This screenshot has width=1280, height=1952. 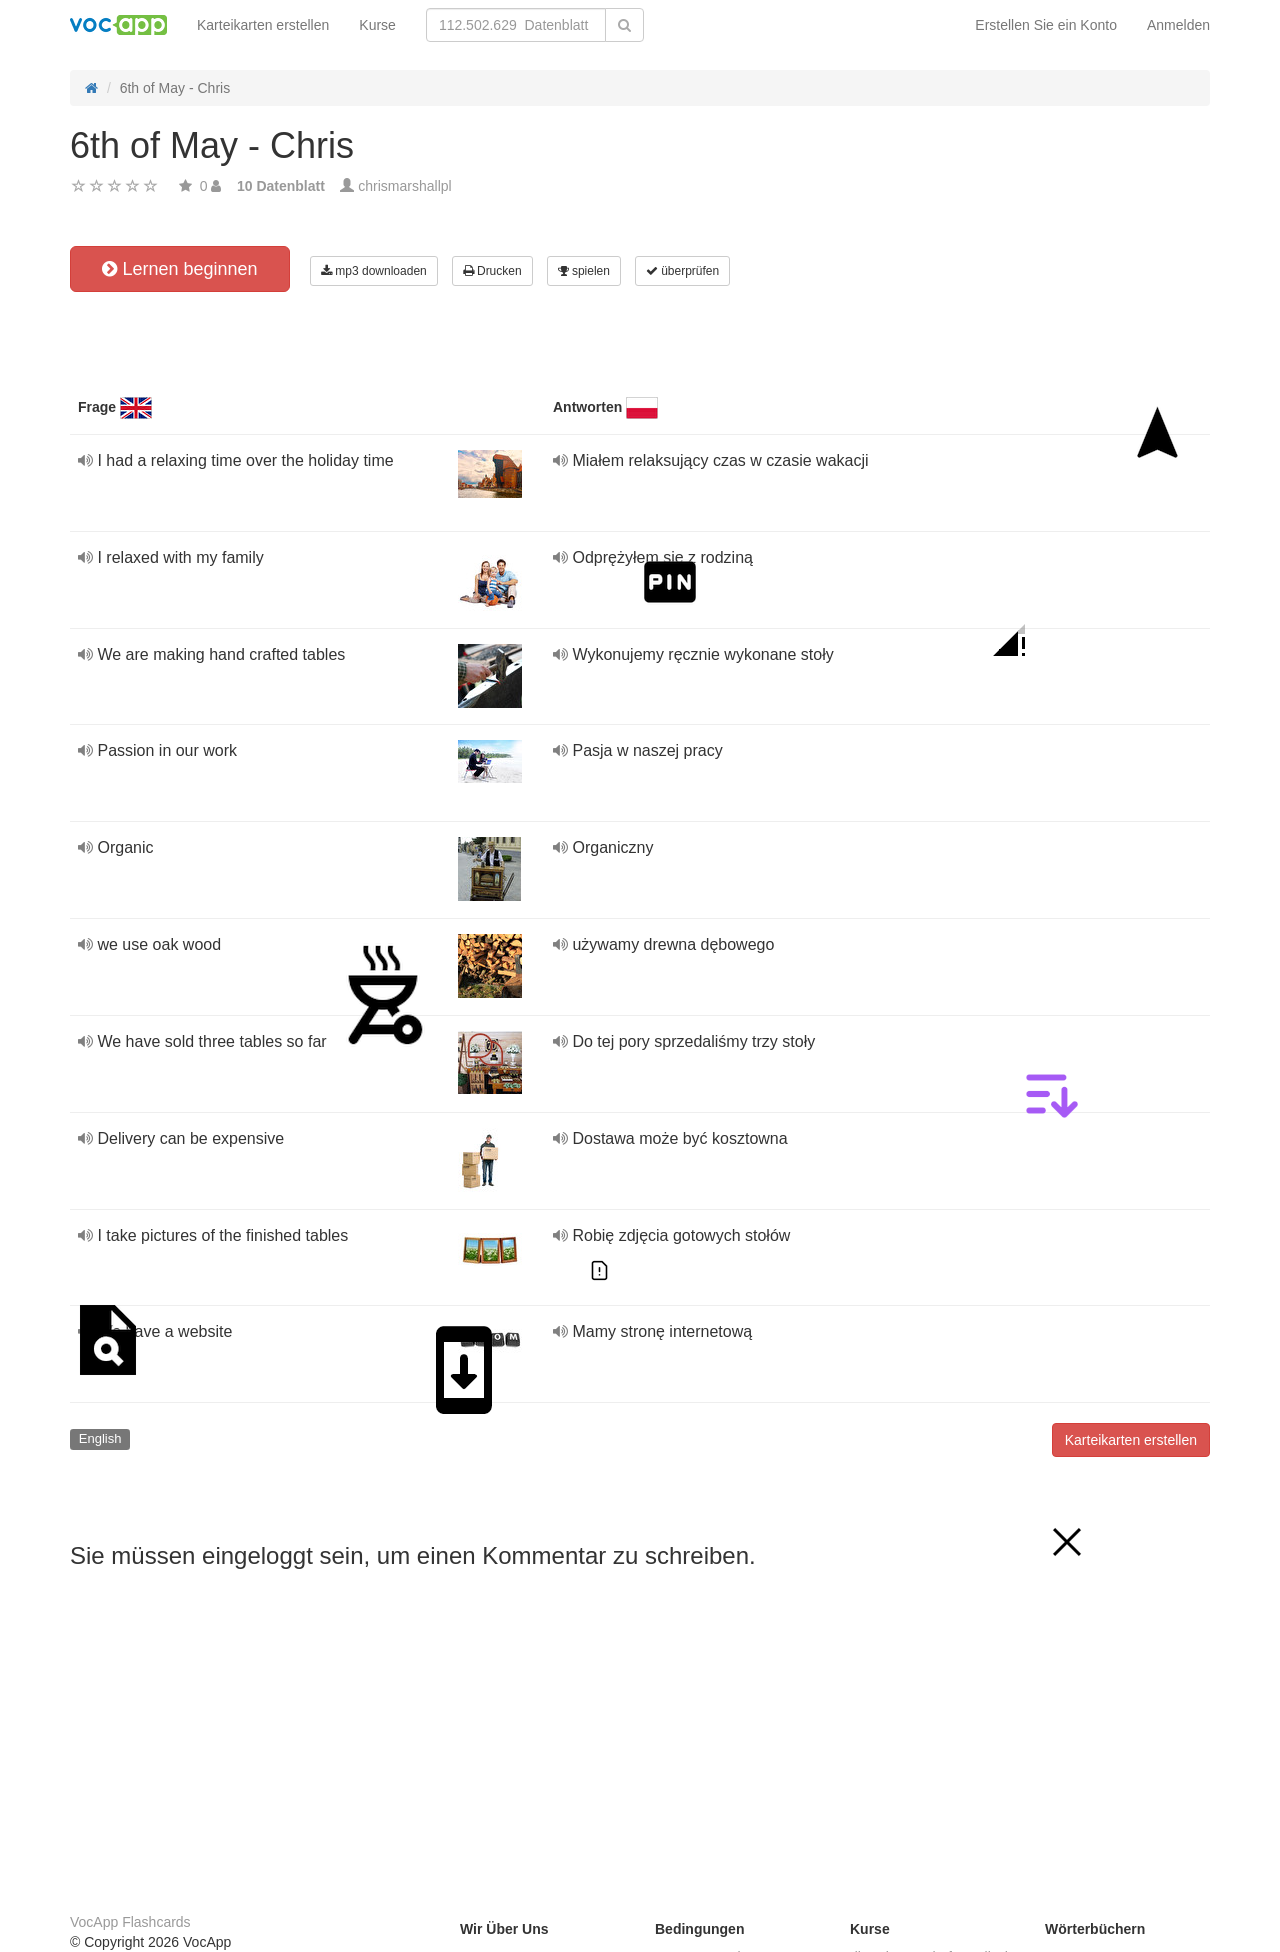 I want to click on open chat or messaging, so click(x=485, y=1049).